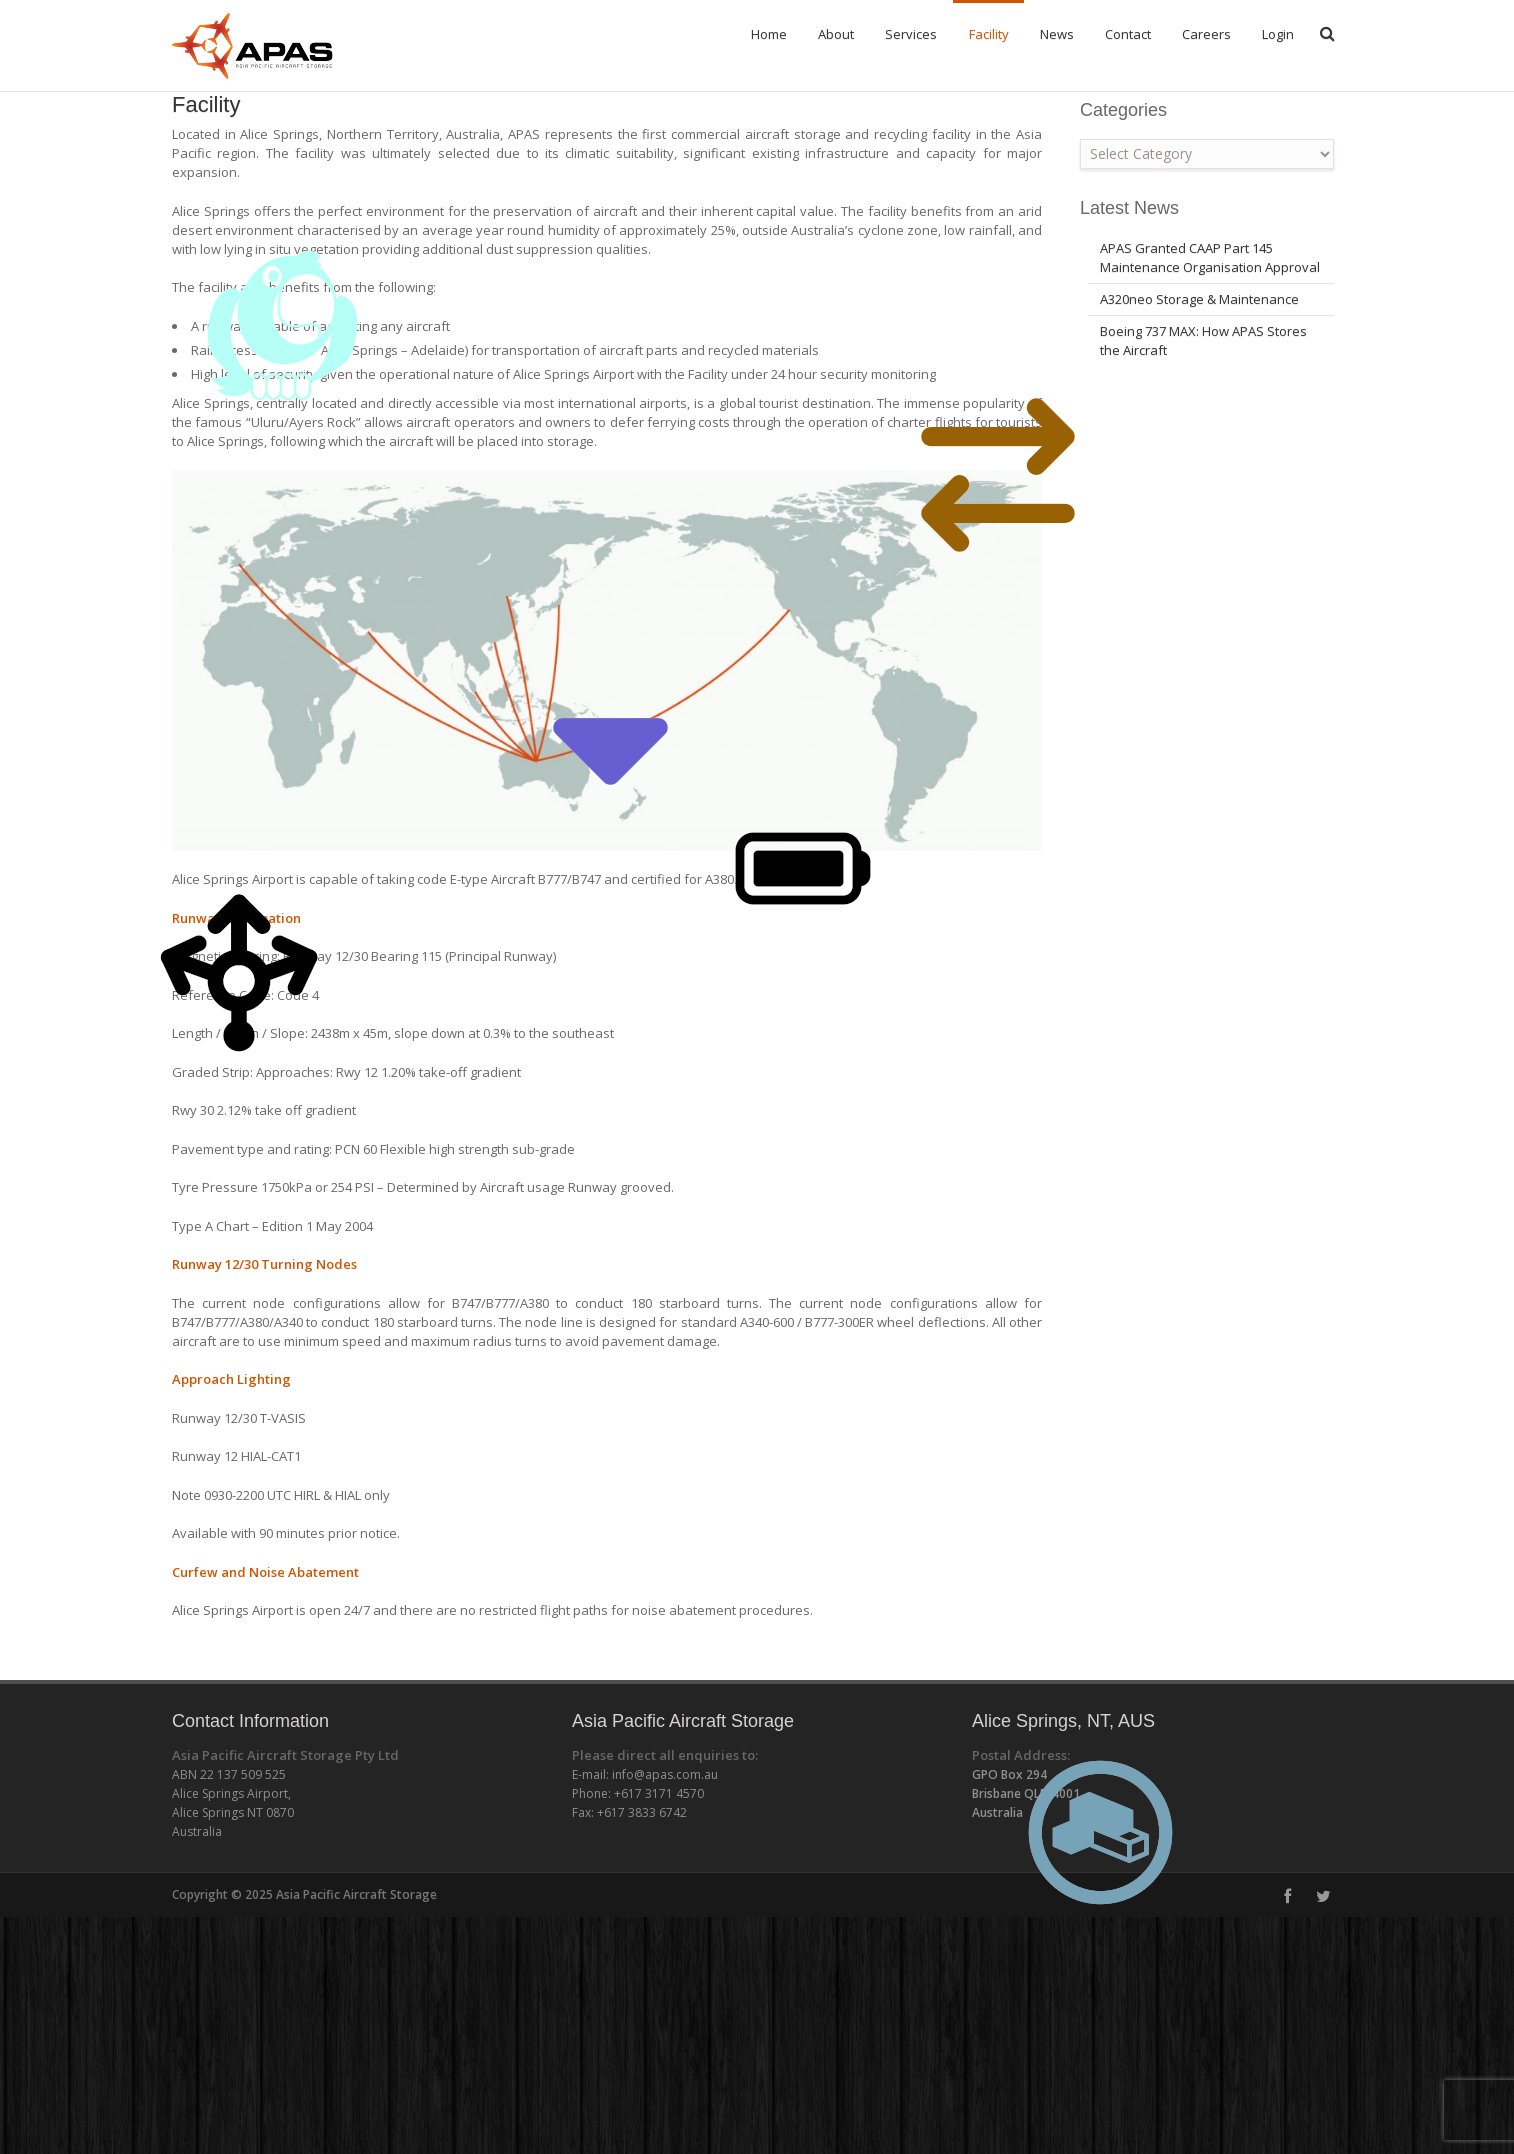 This screenshot has height=2154, width=1514. What do you see at coordinates (610, 708) in the screenshot?
I see `sort items in descending order` at bounding box center [610, 708].